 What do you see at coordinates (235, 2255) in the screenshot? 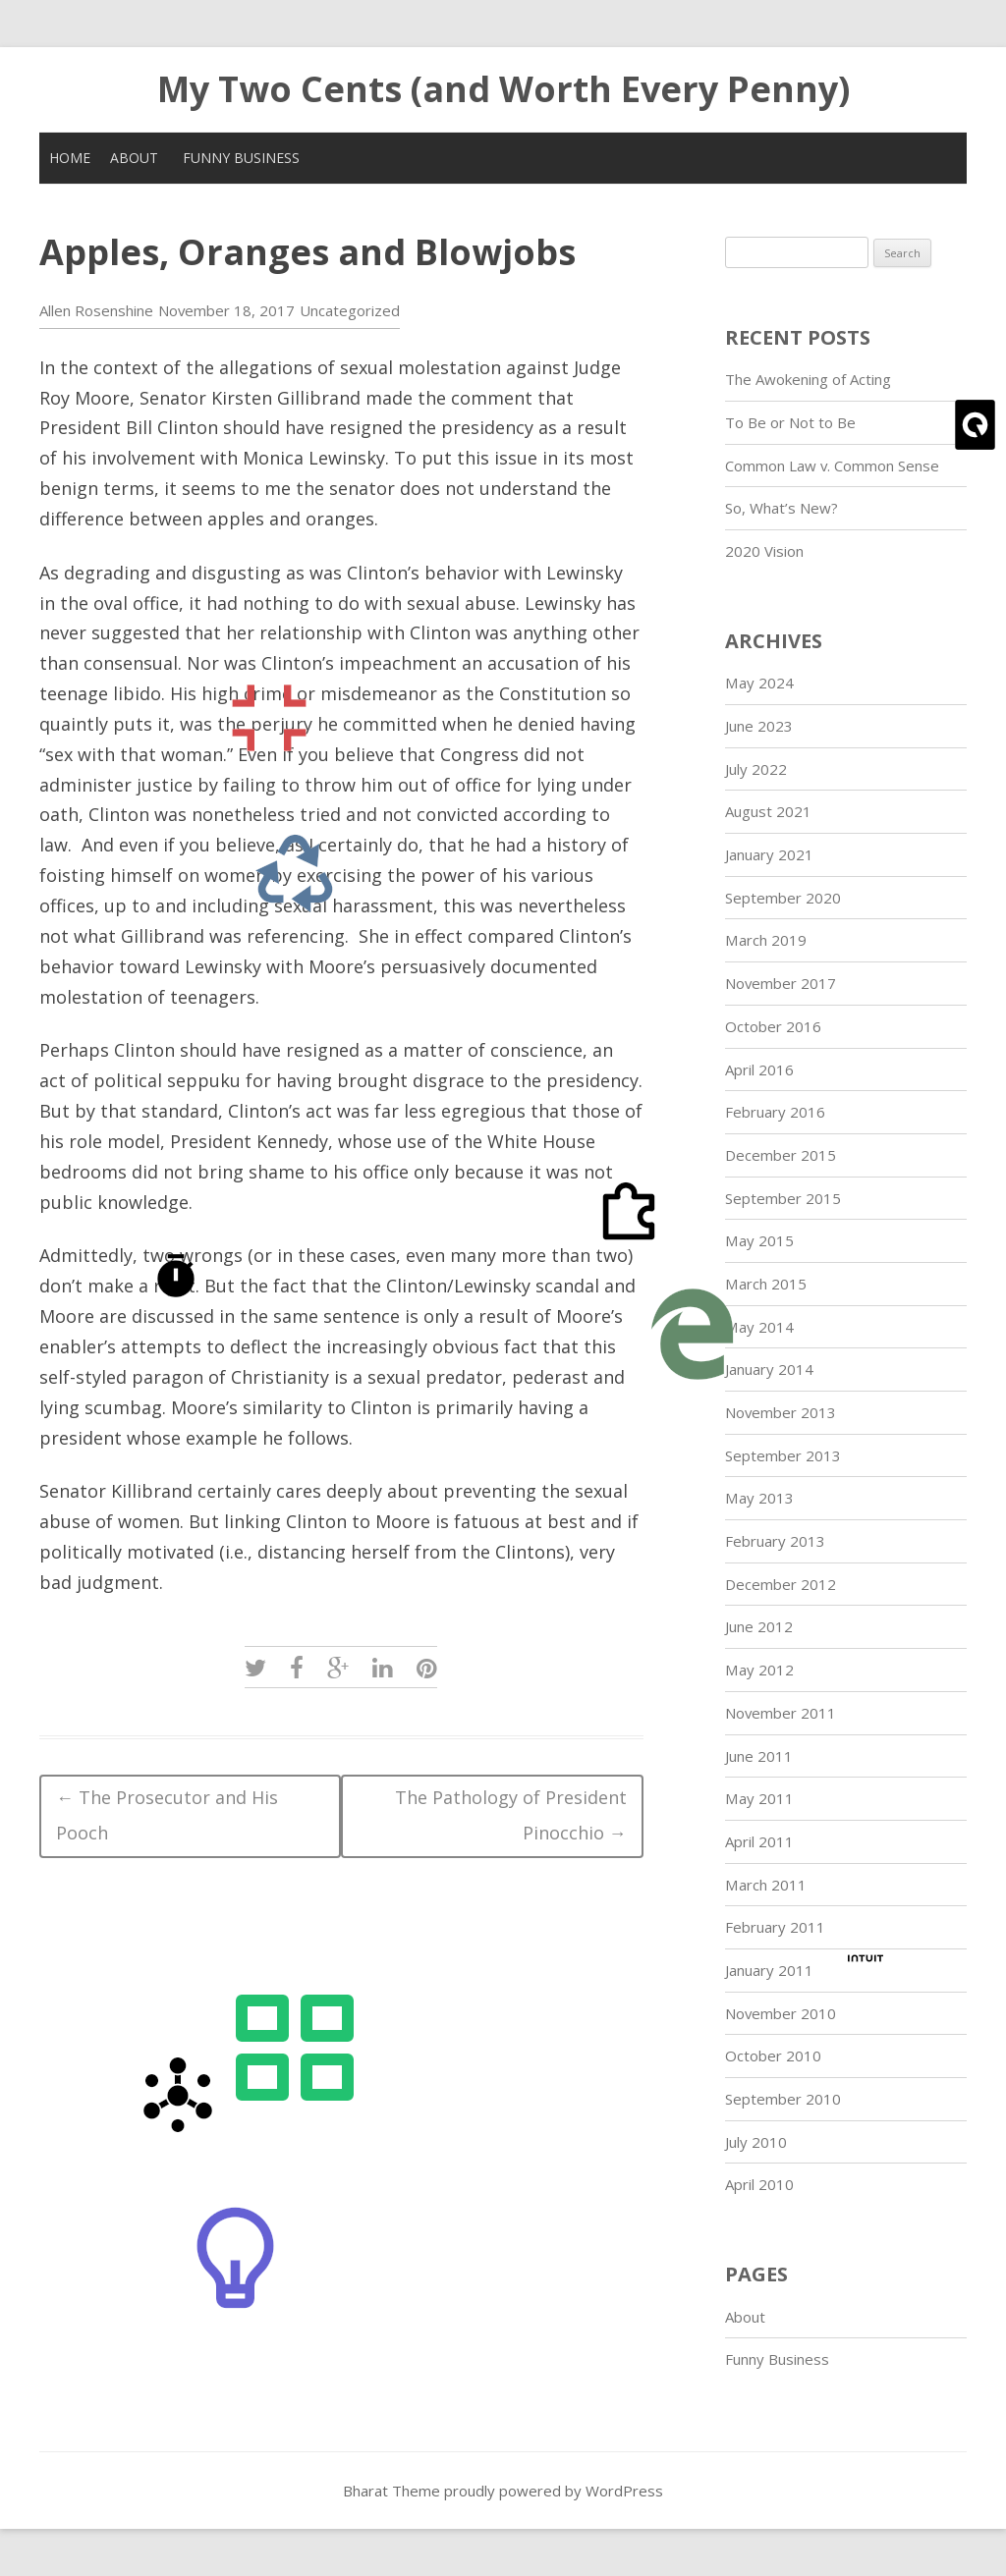
I see `view tips or helpful suggestions` at bounding box center [235, 2255].